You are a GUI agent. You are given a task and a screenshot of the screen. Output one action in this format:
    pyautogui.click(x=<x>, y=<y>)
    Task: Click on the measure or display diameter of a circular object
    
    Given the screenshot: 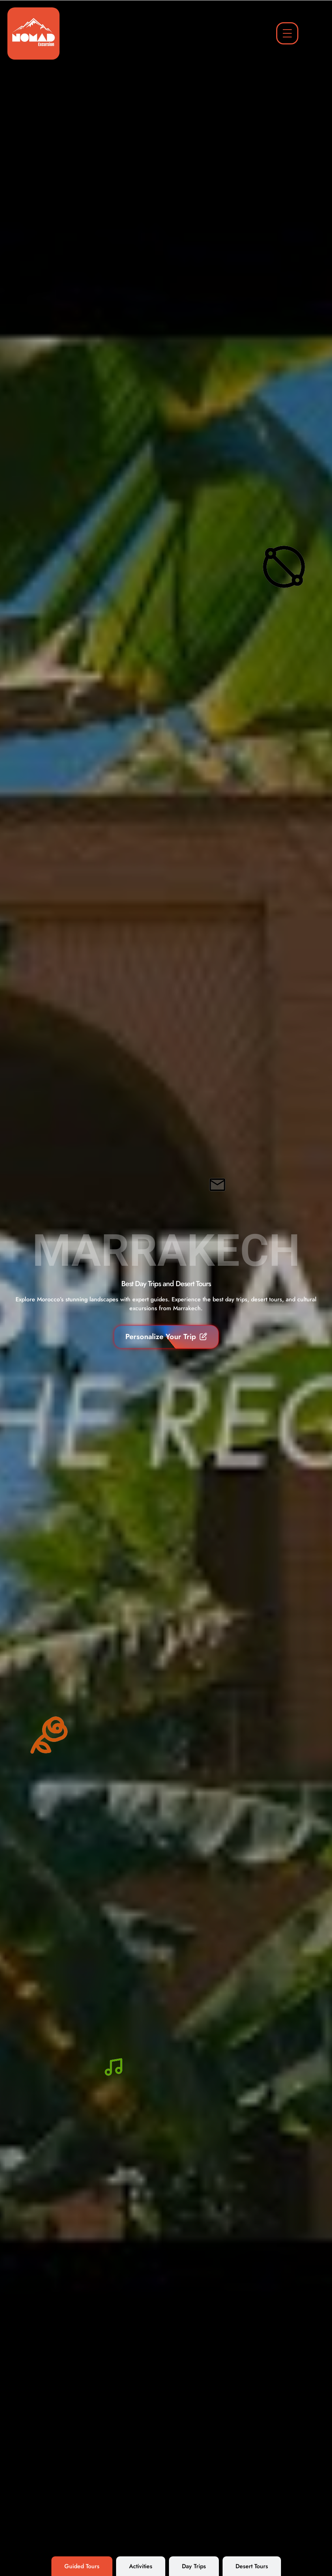 What is the action you would take?
    pyautogui.click(x=284, y=567)
    